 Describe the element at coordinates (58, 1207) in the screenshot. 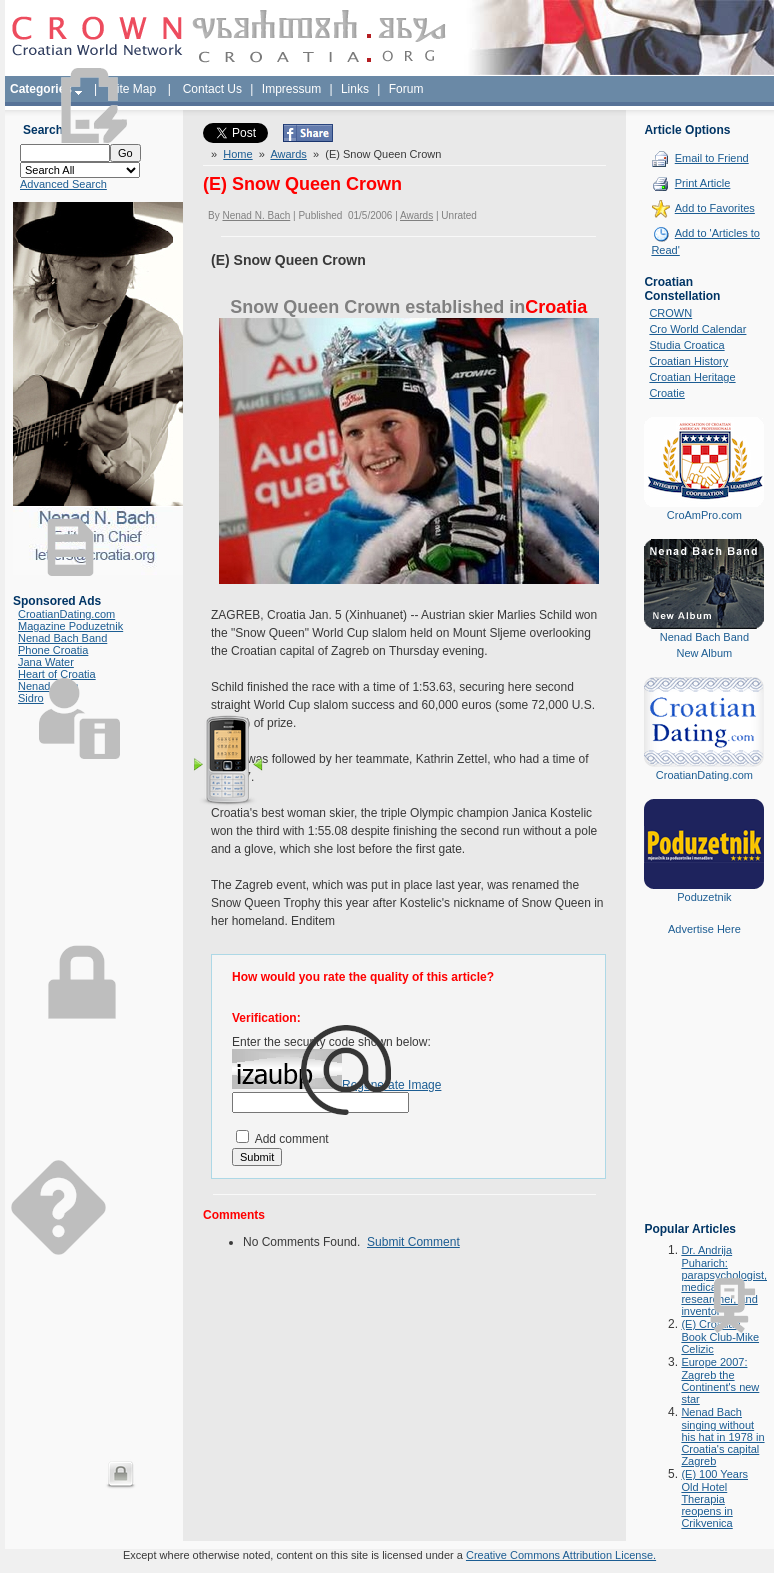

I see `indicates a help or information dialog` at that location.